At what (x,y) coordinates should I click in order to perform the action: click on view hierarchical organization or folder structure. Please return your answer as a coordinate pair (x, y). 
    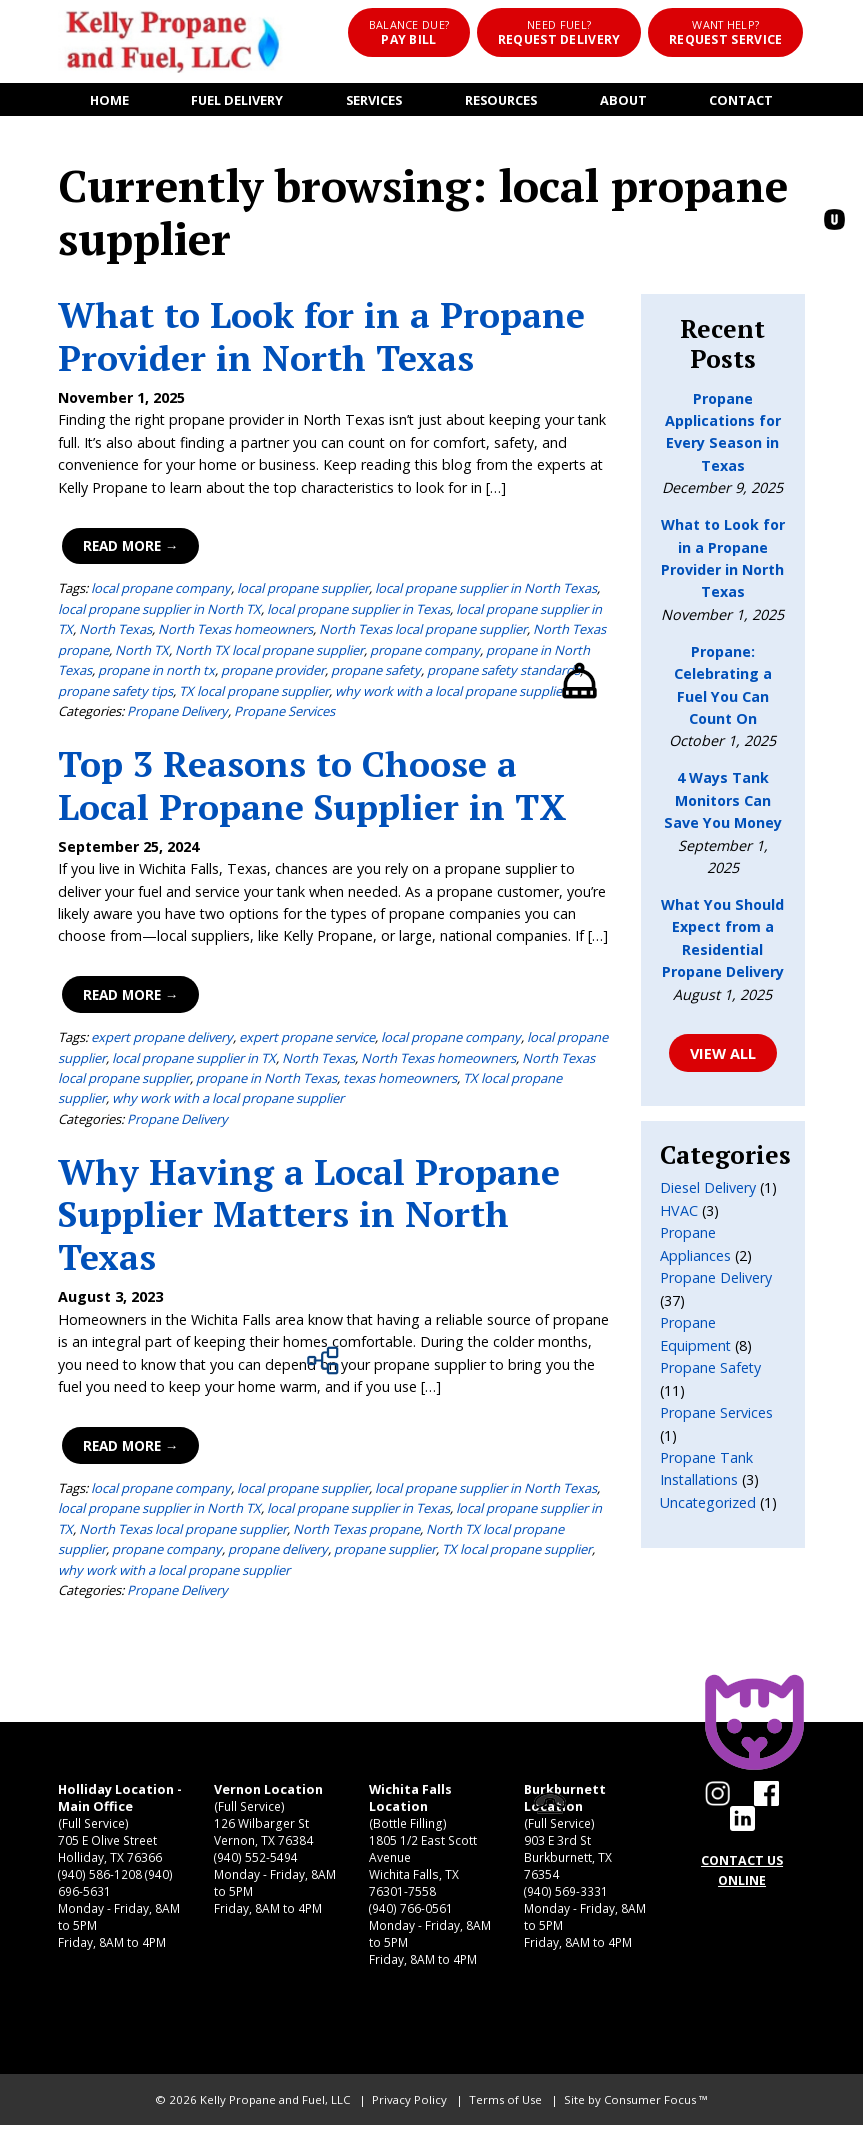
    Looking at the image, I should click on (324, 1360).